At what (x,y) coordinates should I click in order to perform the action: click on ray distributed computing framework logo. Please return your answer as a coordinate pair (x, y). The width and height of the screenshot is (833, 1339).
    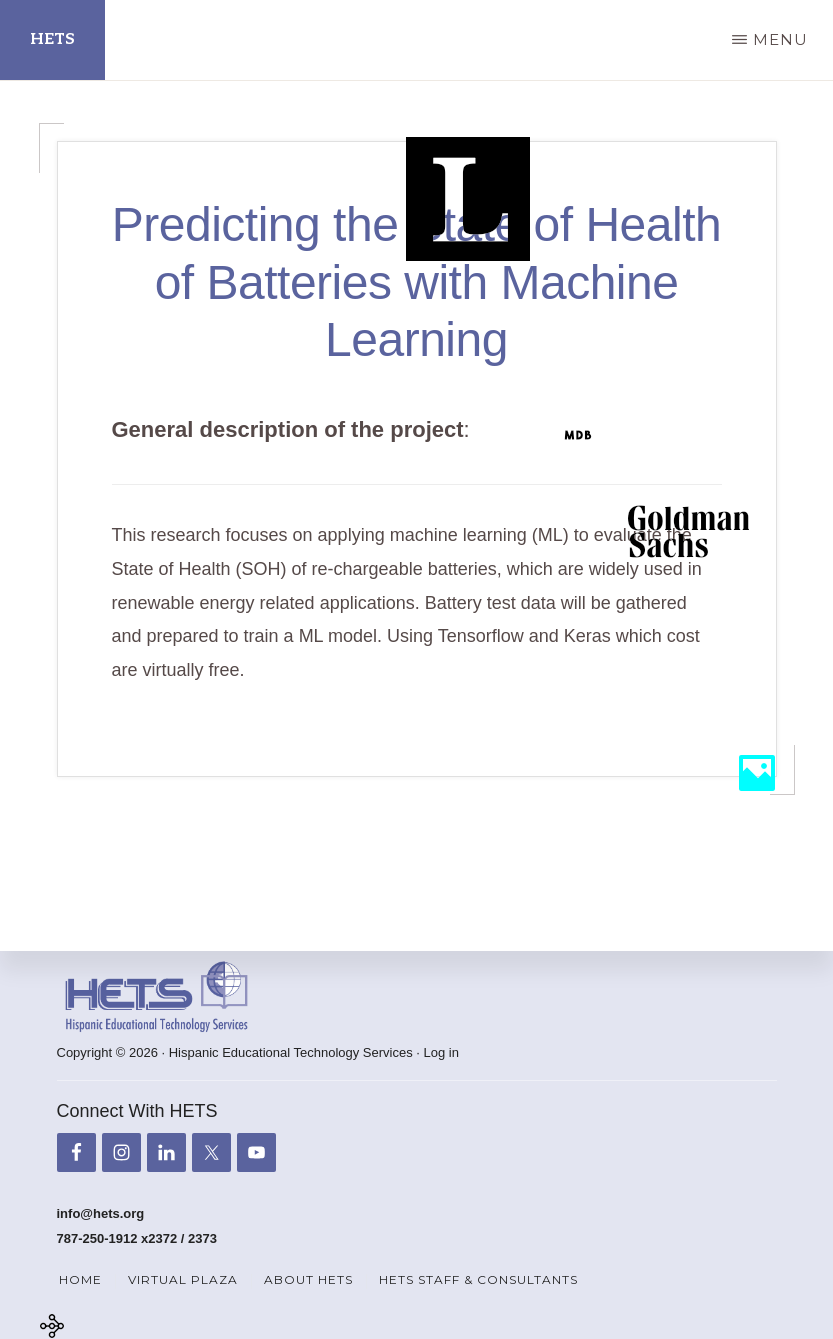
    Looking at the image, I should click on (52, 1326).